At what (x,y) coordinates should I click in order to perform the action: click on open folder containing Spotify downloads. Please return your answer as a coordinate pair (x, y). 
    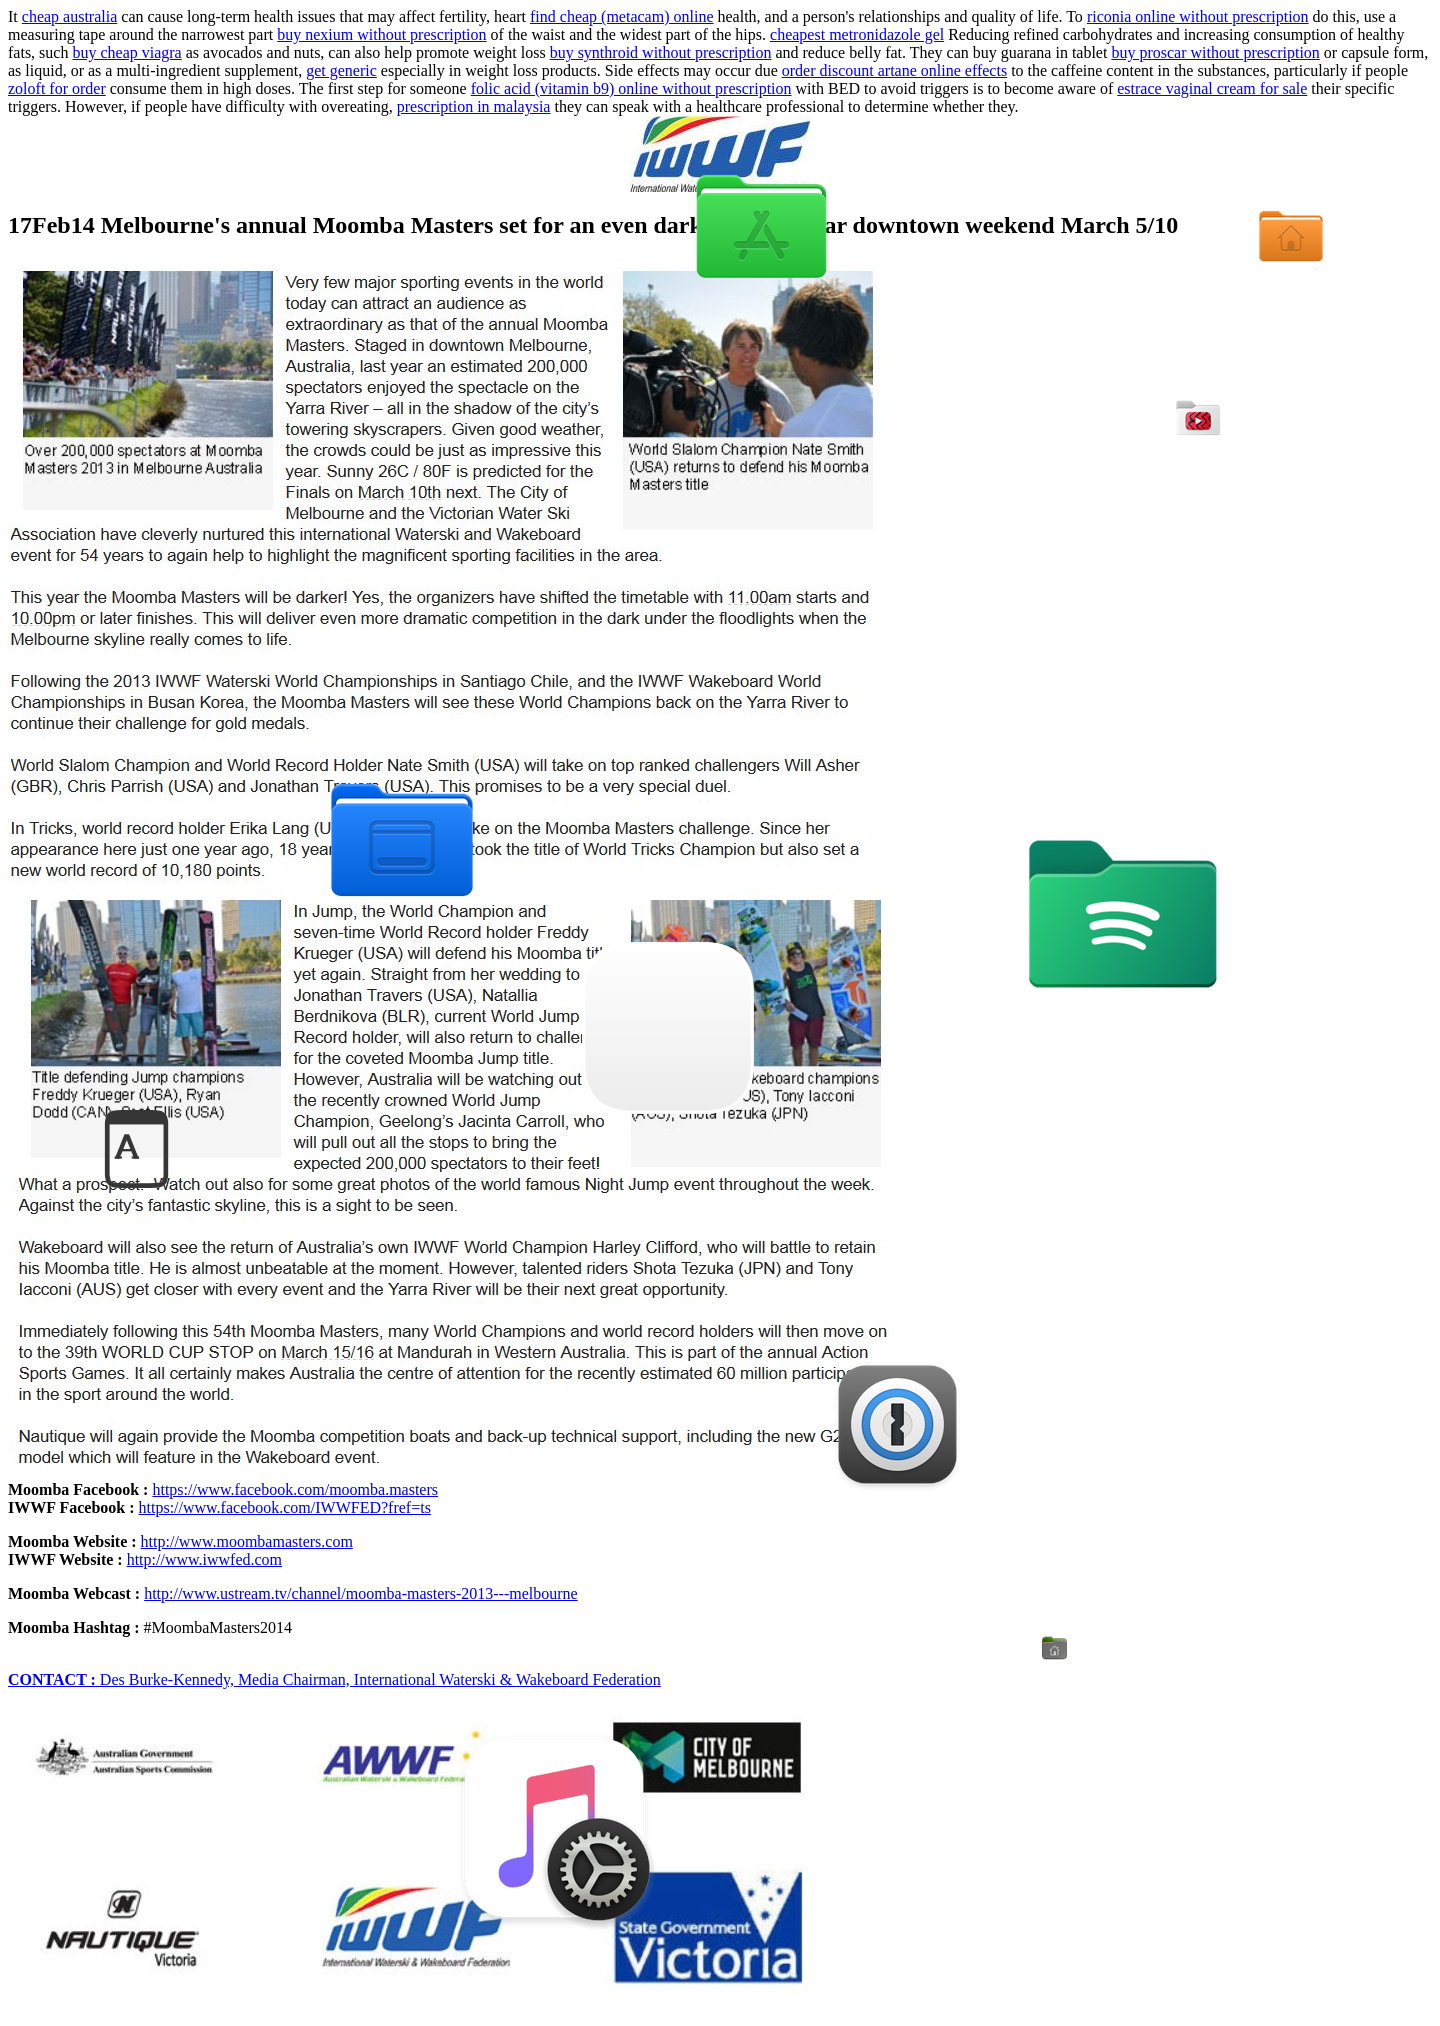
    Looking at the image, I should click on (1122, 919).